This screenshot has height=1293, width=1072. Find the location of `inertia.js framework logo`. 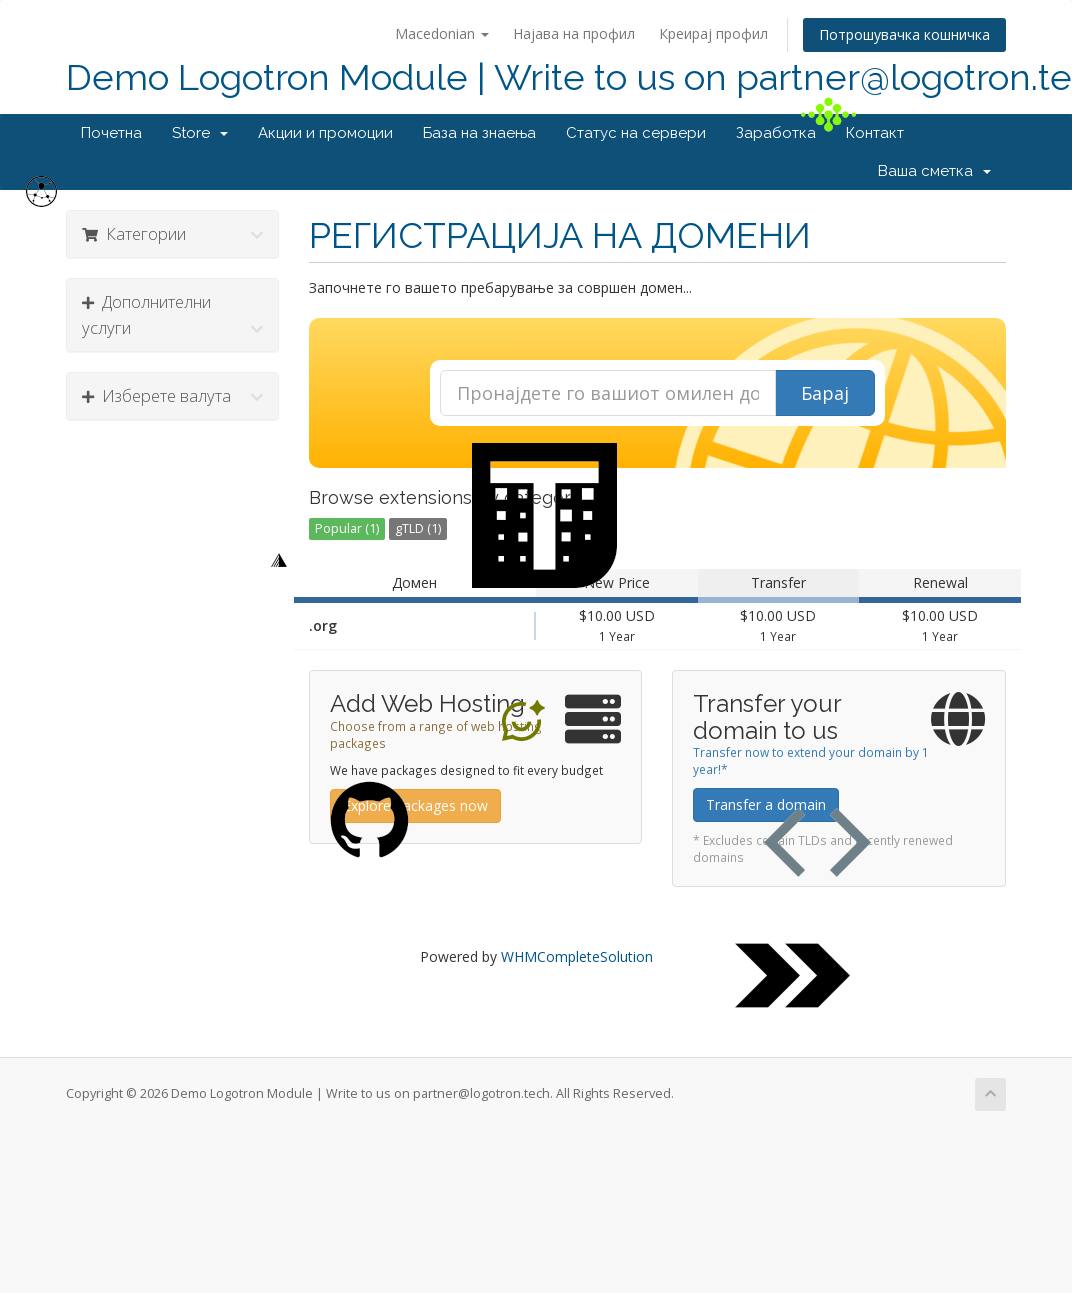

inertia.js framework logo is located at coordinates (792, 975).